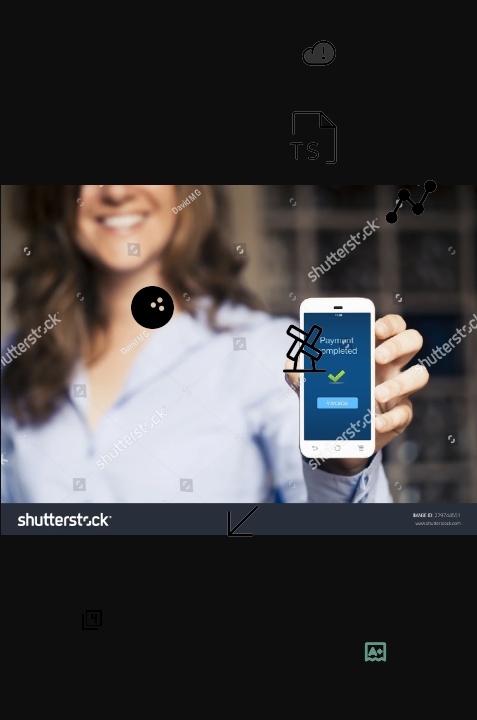 The width and height of the screenshot is (477, 720). I want to click on open a TypeScript file, so click(314, 137).